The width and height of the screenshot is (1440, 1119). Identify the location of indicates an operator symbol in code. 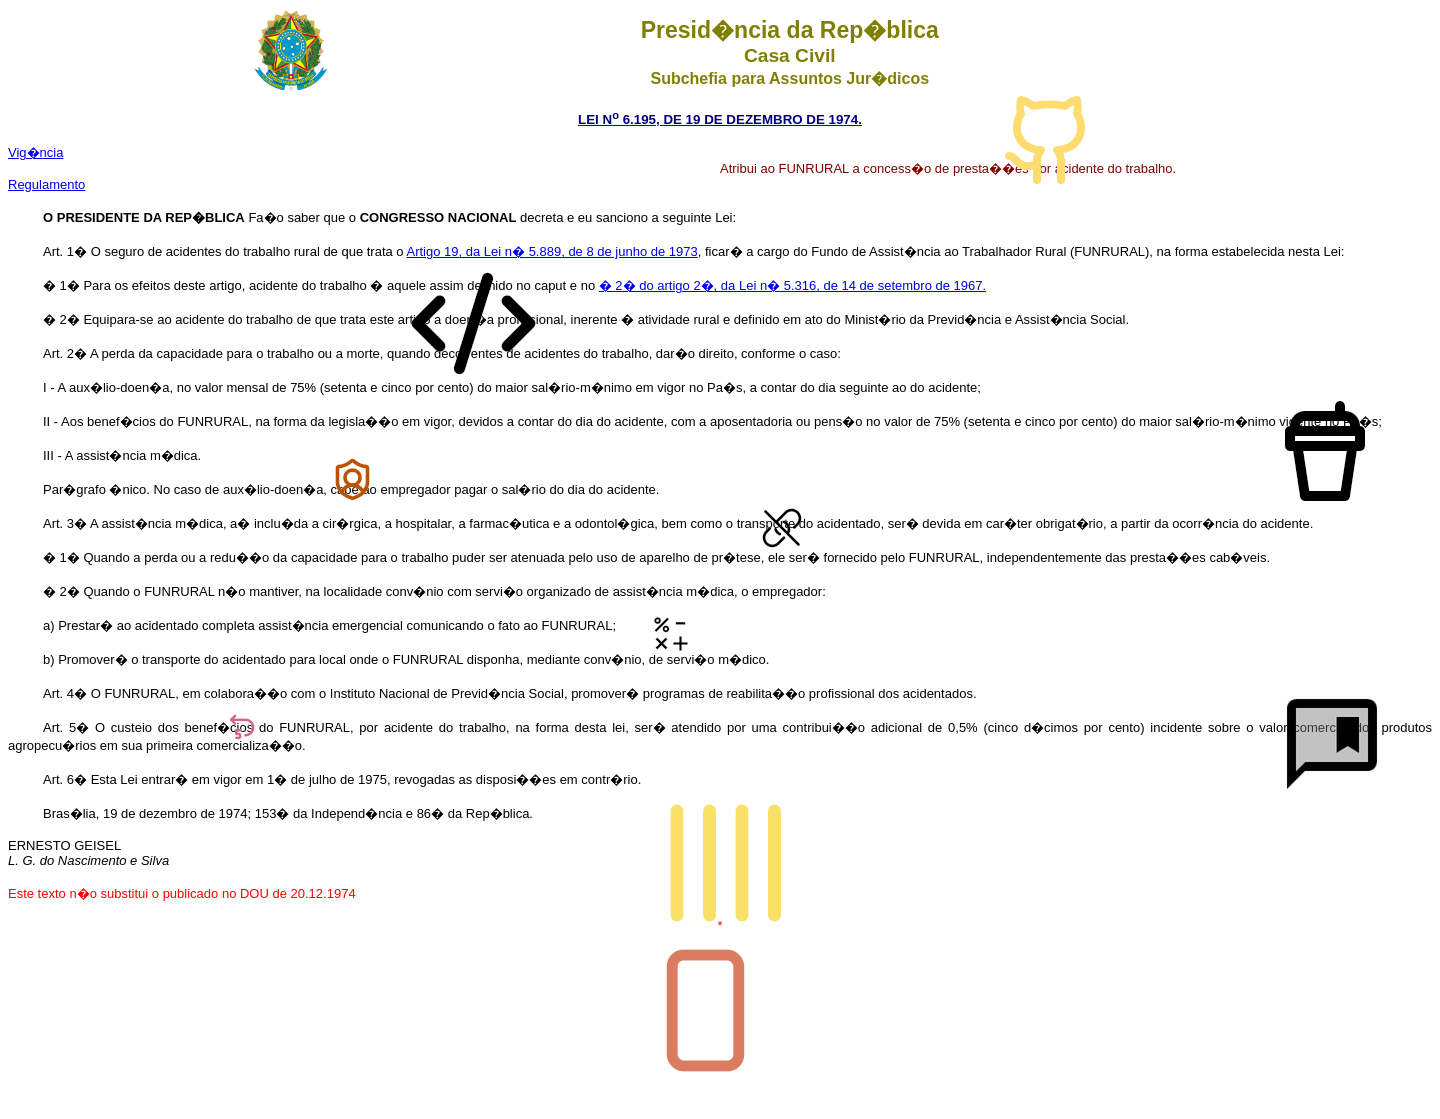
(671, 634).